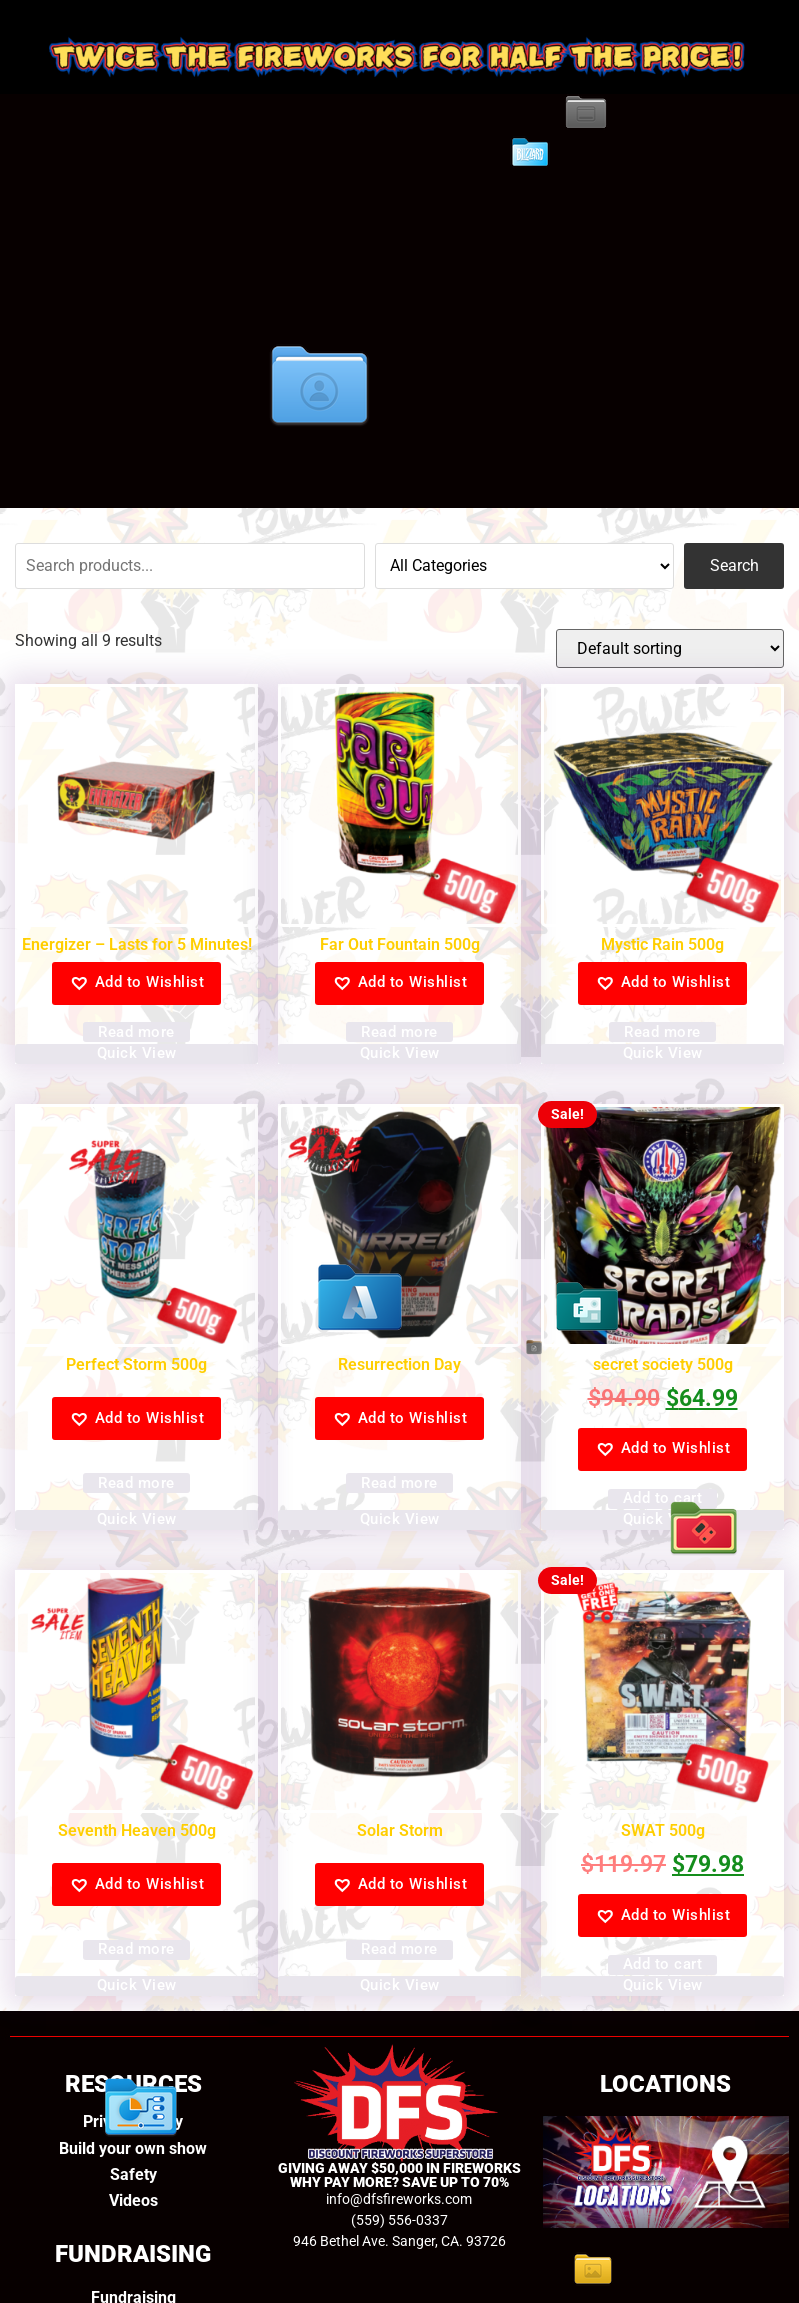 This screenshot has height=2303, width=799. Describe the element at coordinates (703, 1529) in the screenshot. I see `open melonDS emulator files folder` at that location.